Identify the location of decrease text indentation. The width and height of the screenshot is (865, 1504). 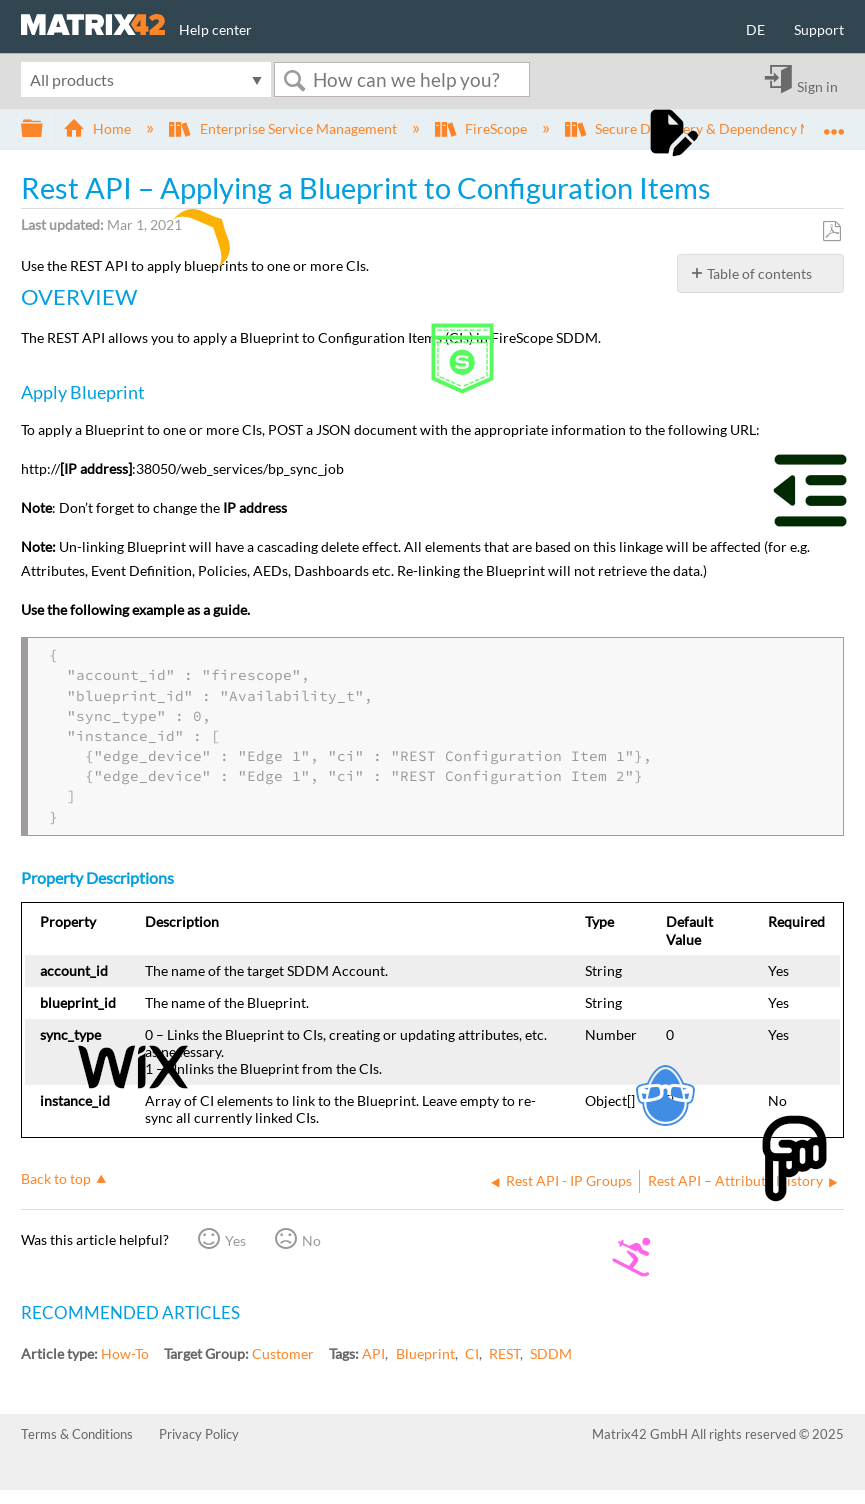
(810, 490).